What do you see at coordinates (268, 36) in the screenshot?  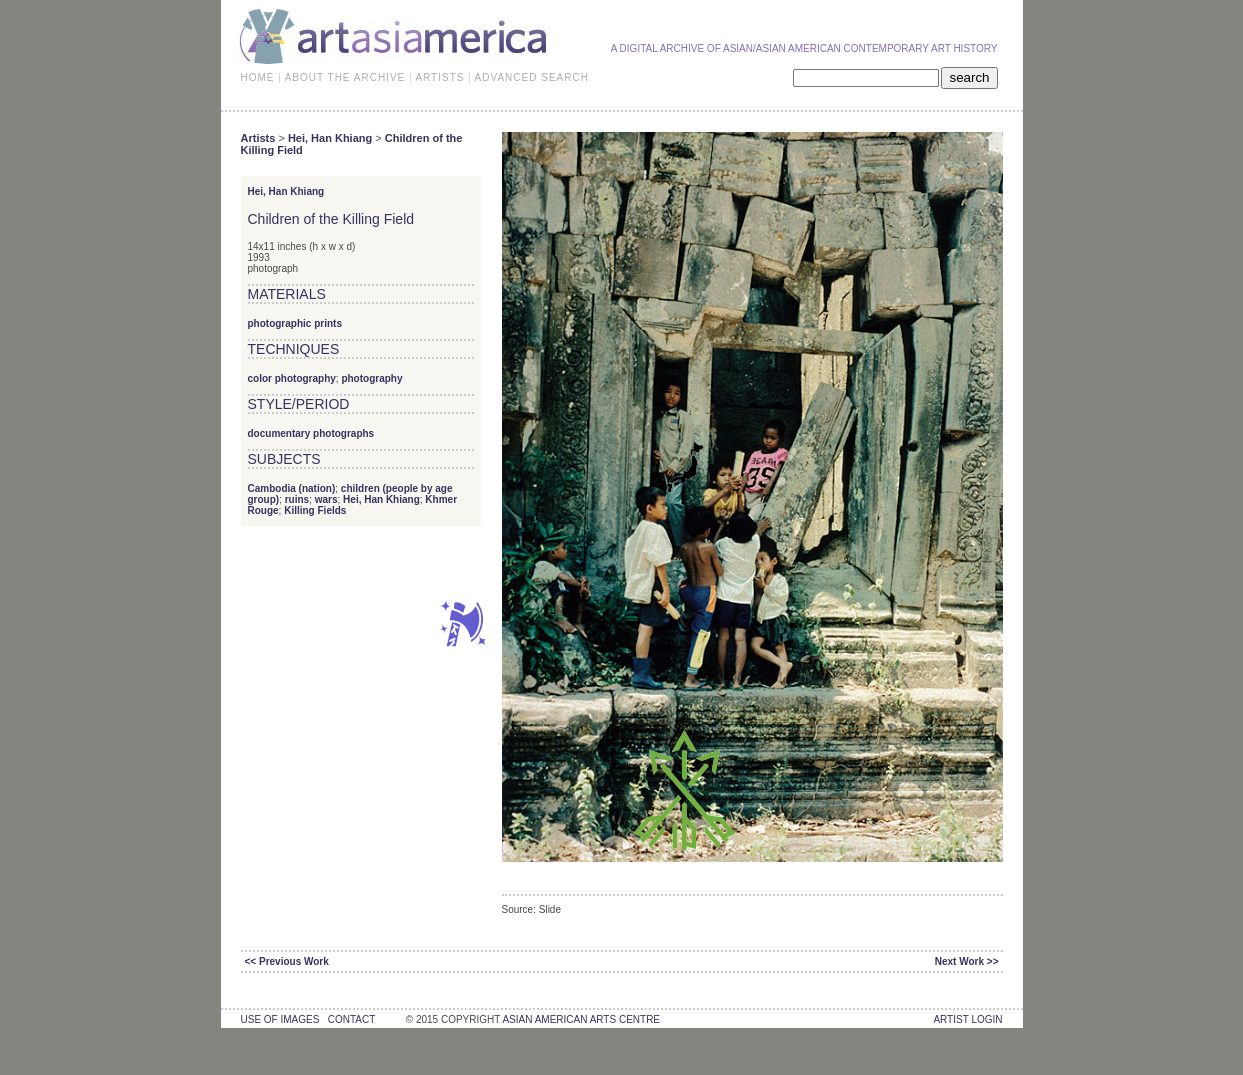 I see `select ninja armor equipment` at bounding box center [268, 36].